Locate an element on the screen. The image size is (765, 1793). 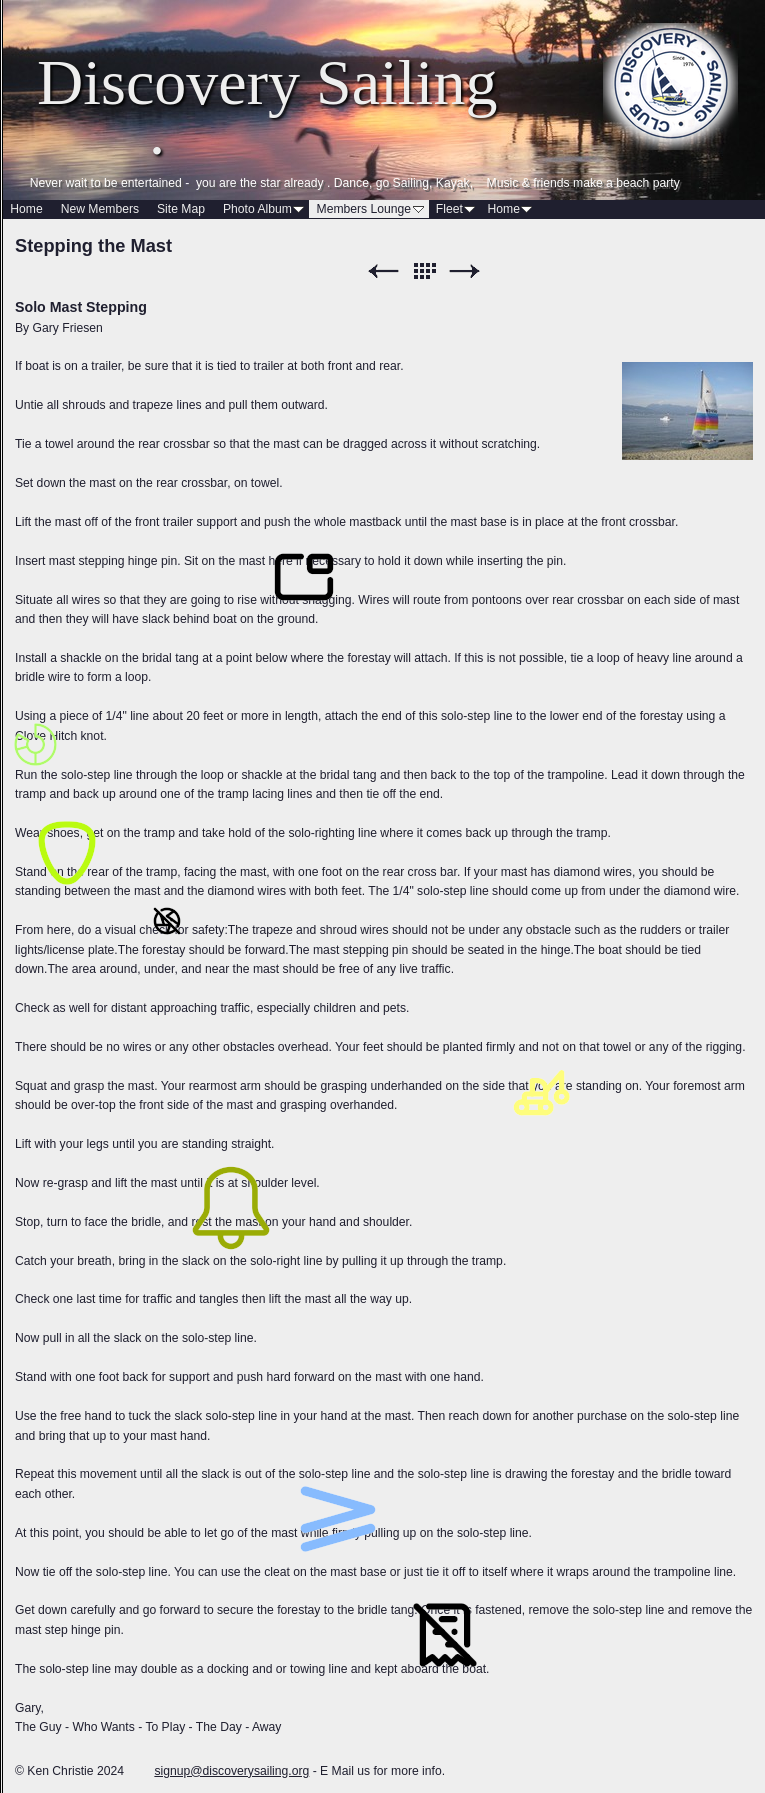
greater than or equal to mathematical operator is located at coordinates (338, 1519).